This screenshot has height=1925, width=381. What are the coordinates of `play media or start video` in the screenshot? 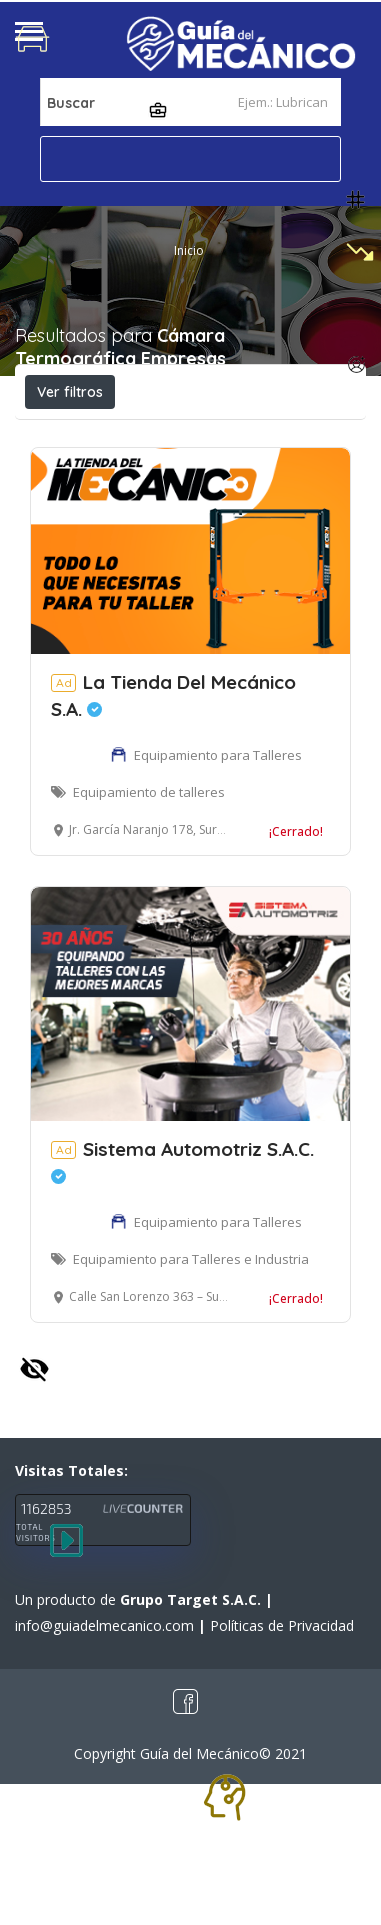 It's located at (66, 1540).